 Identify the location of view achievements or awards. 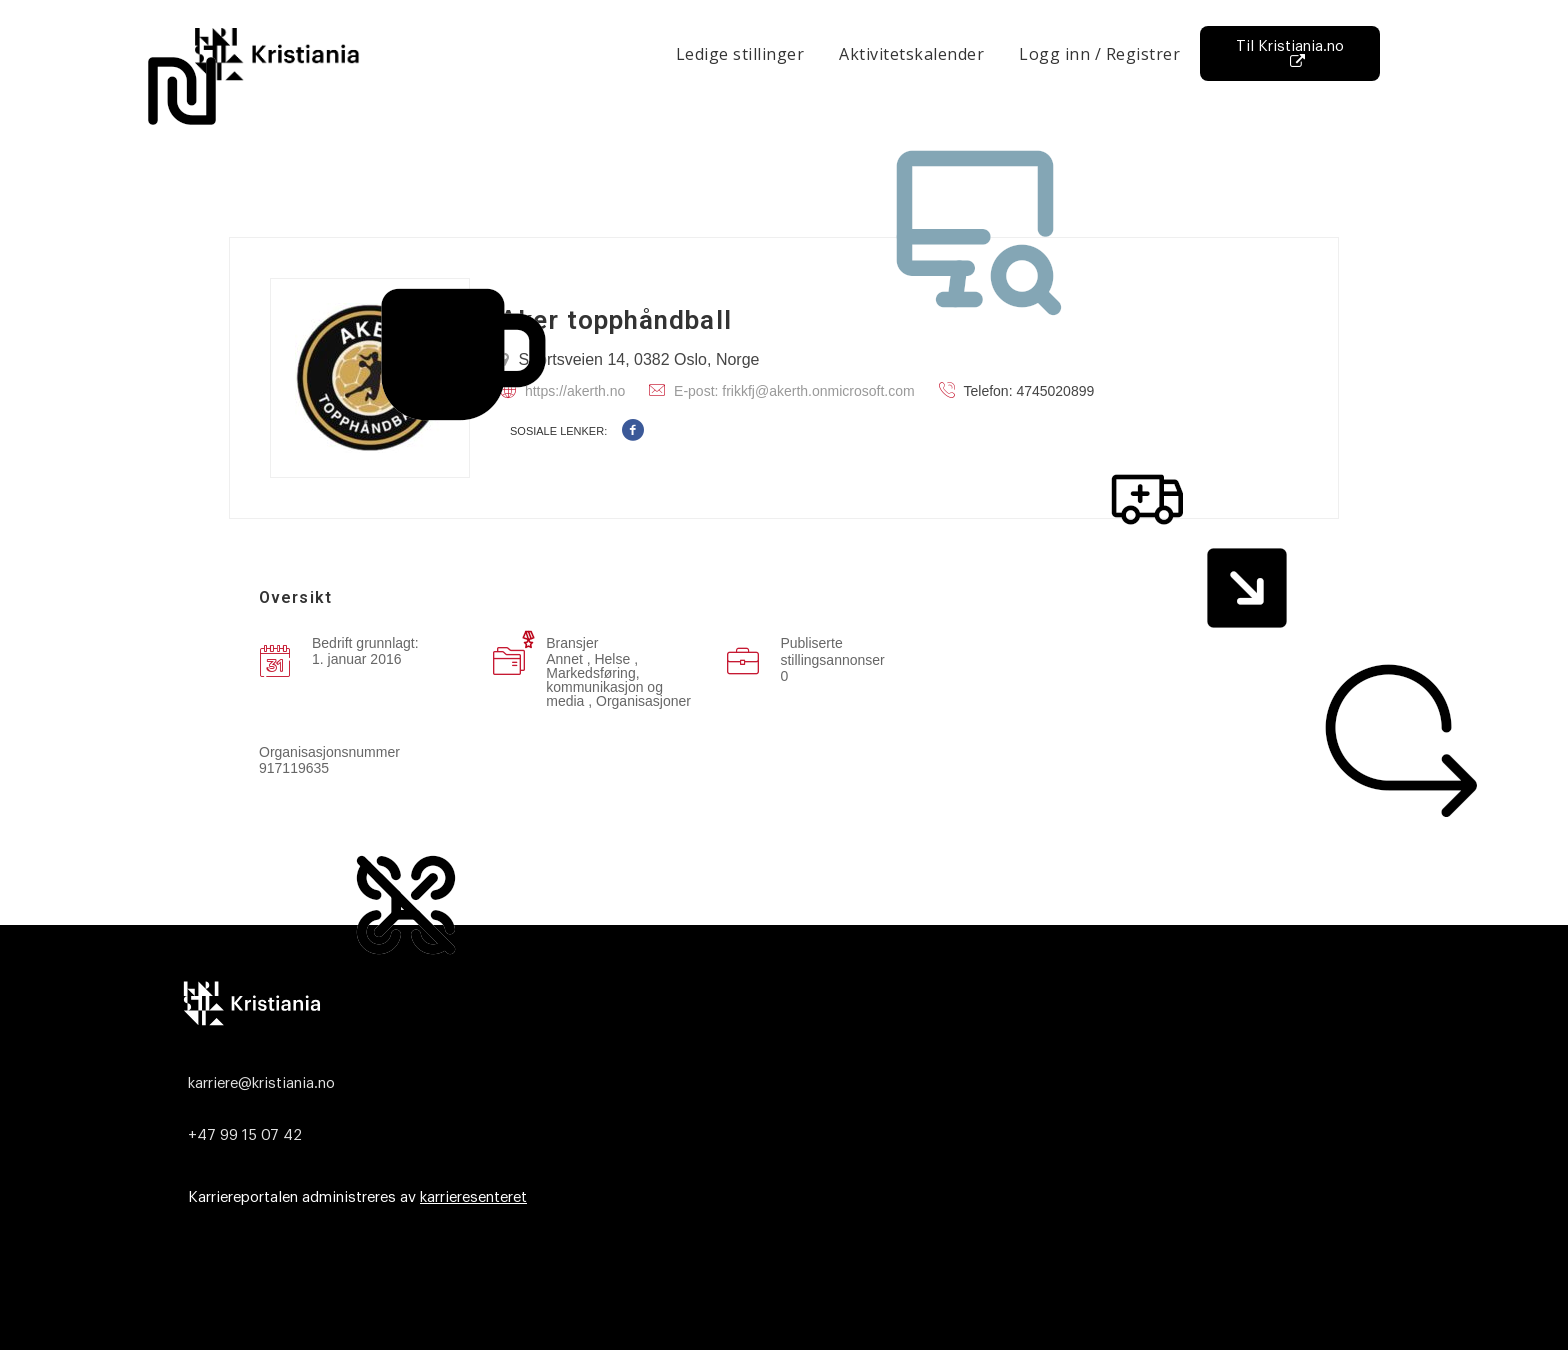
(528, 639).